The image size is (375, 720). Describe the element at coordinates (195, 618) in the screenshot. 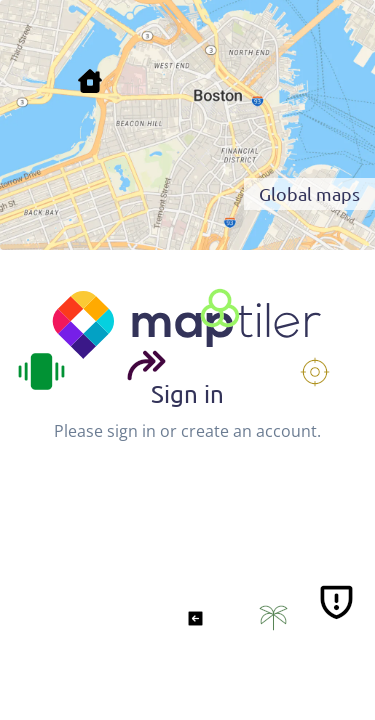

I see `go back to the previous screen` at that location.